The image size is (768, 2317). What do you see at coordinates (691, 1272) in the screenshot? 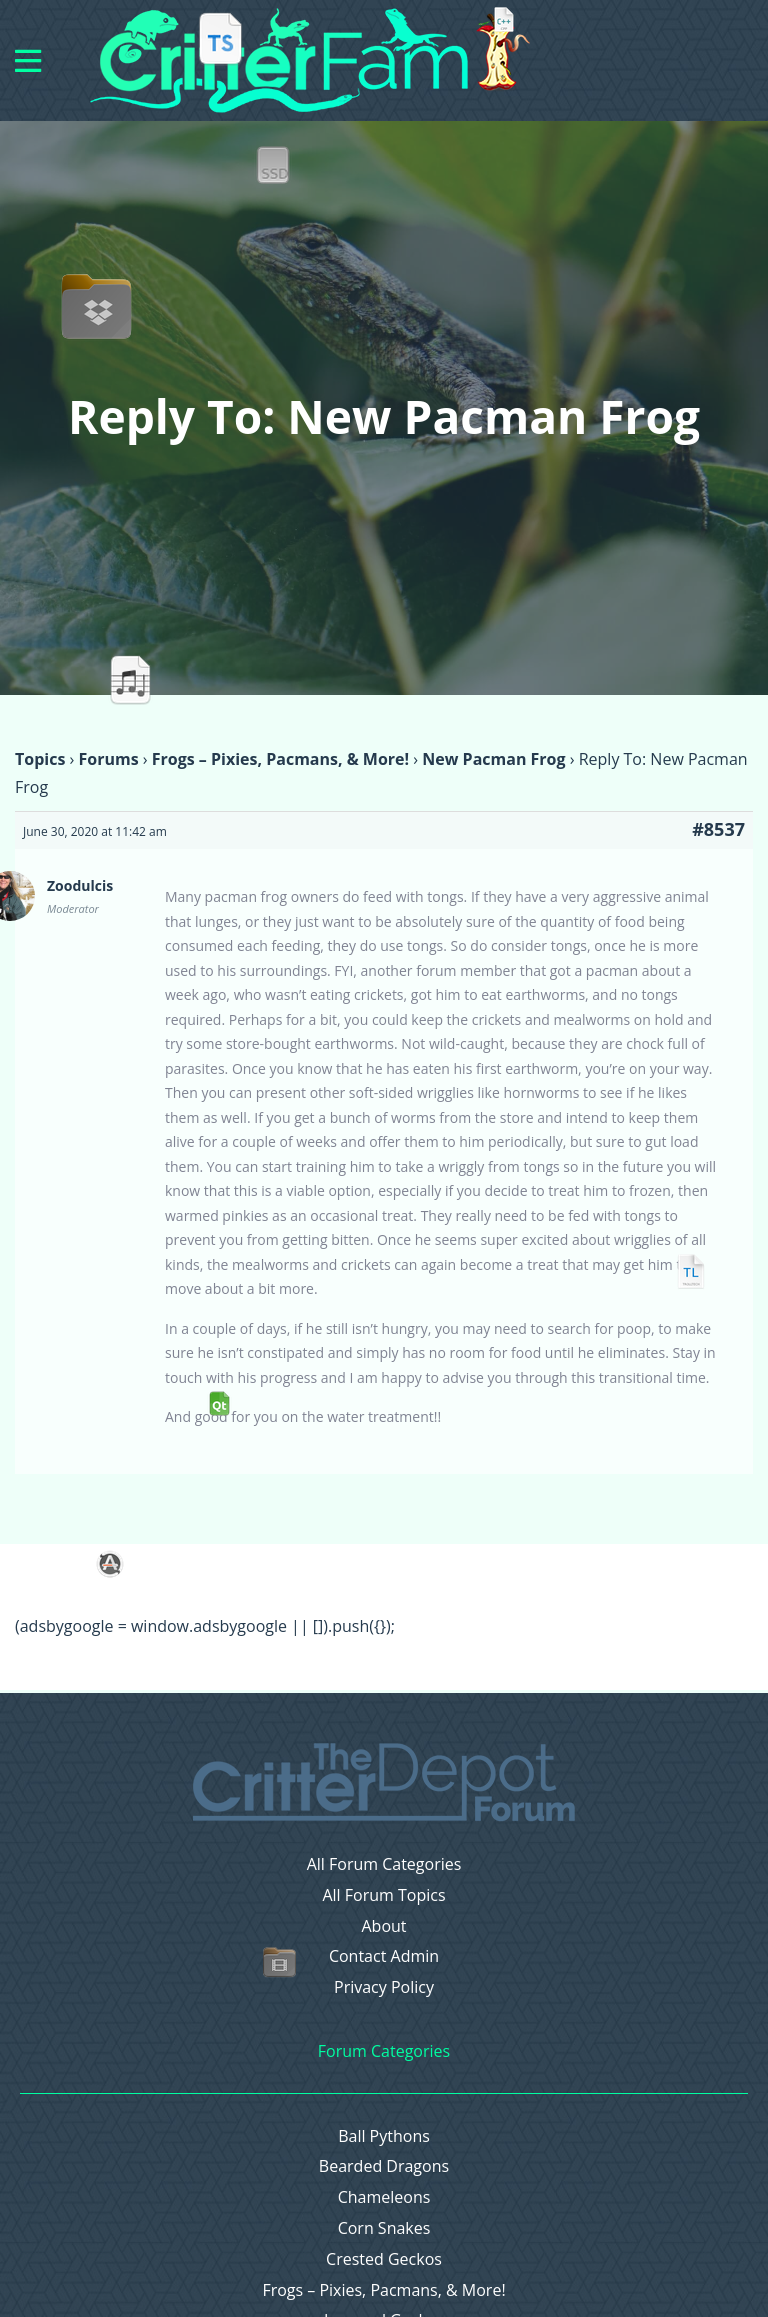
I see `a Qt Linguist translation file` at bounding box center [691, 1272].